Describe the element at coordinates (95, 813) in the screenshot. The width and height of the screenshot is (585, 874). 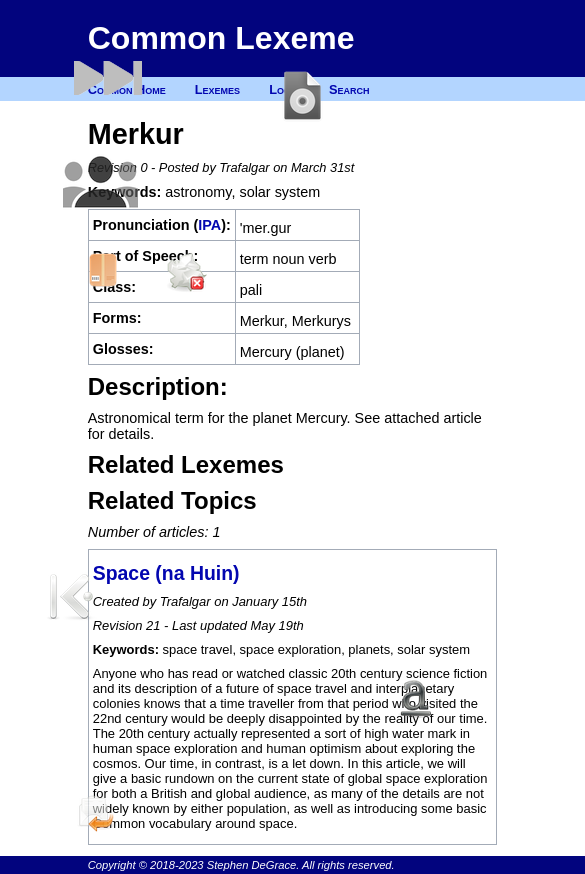
I see `indicates a replied email message` at that location.